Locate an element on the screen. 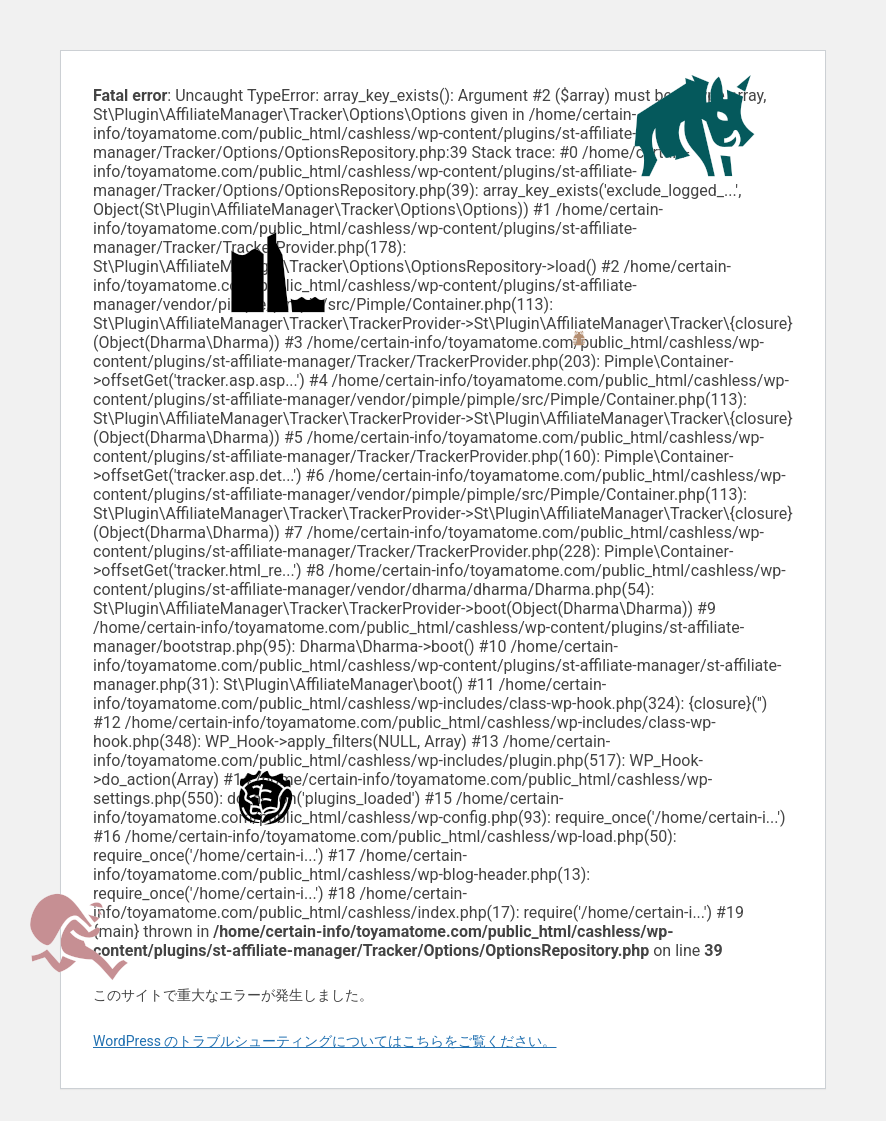 This screenshot has height=1121, width=886. dam or hydroelectric structure in a game interface is located at coordinates (278, 267).